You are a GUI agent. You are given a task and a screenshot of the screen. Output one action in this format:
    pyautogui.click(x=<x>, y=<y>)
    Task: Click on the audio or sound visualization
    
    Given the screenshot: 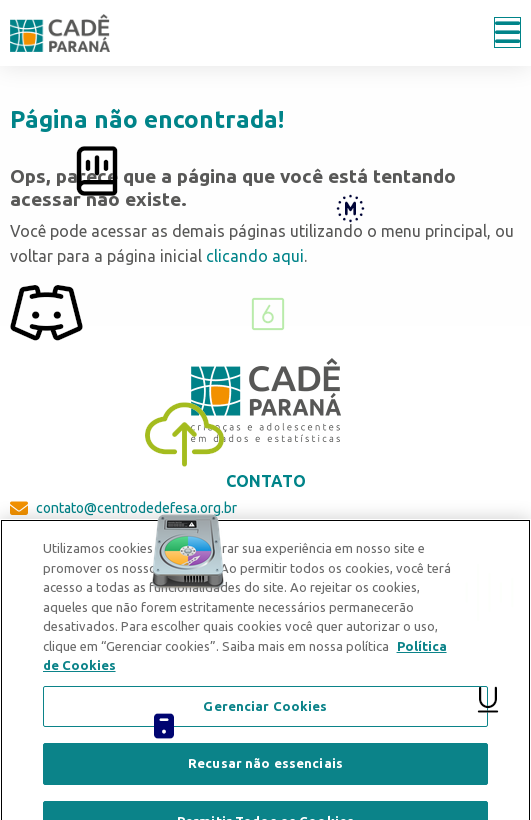 What is the action you would take?
    pyautogui.click(x=489, y=592)
    